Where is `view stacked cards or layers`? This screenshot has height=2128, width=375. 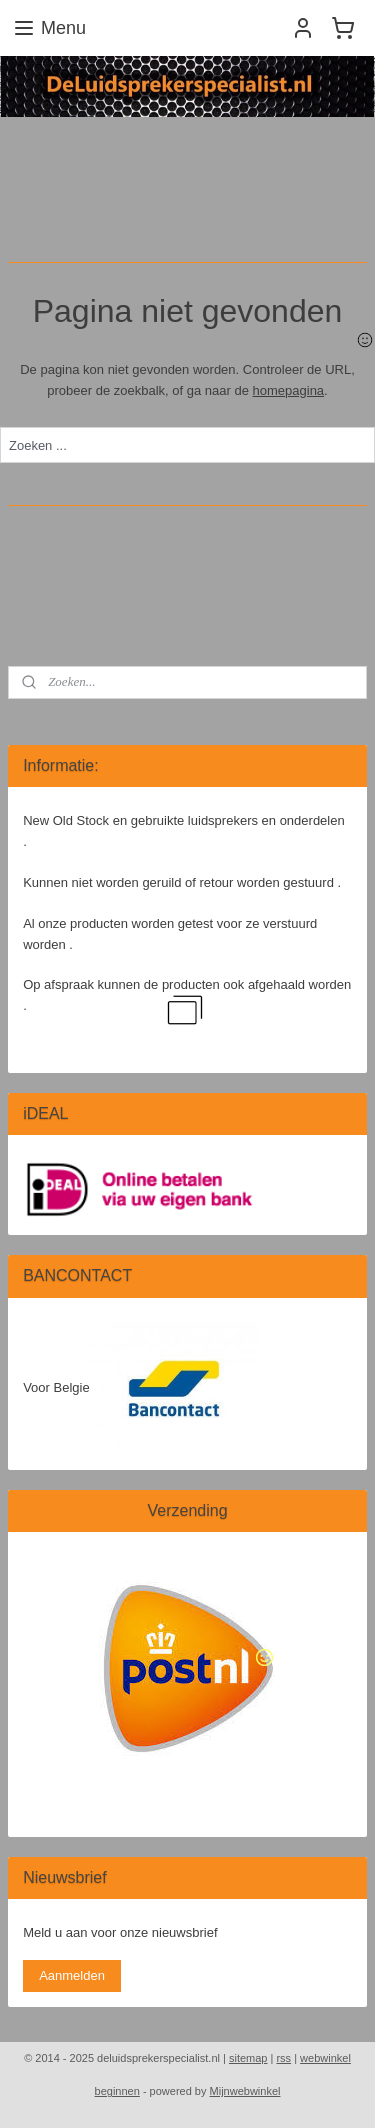
view stacked cards or layers is located at coordinates (185, 1010).